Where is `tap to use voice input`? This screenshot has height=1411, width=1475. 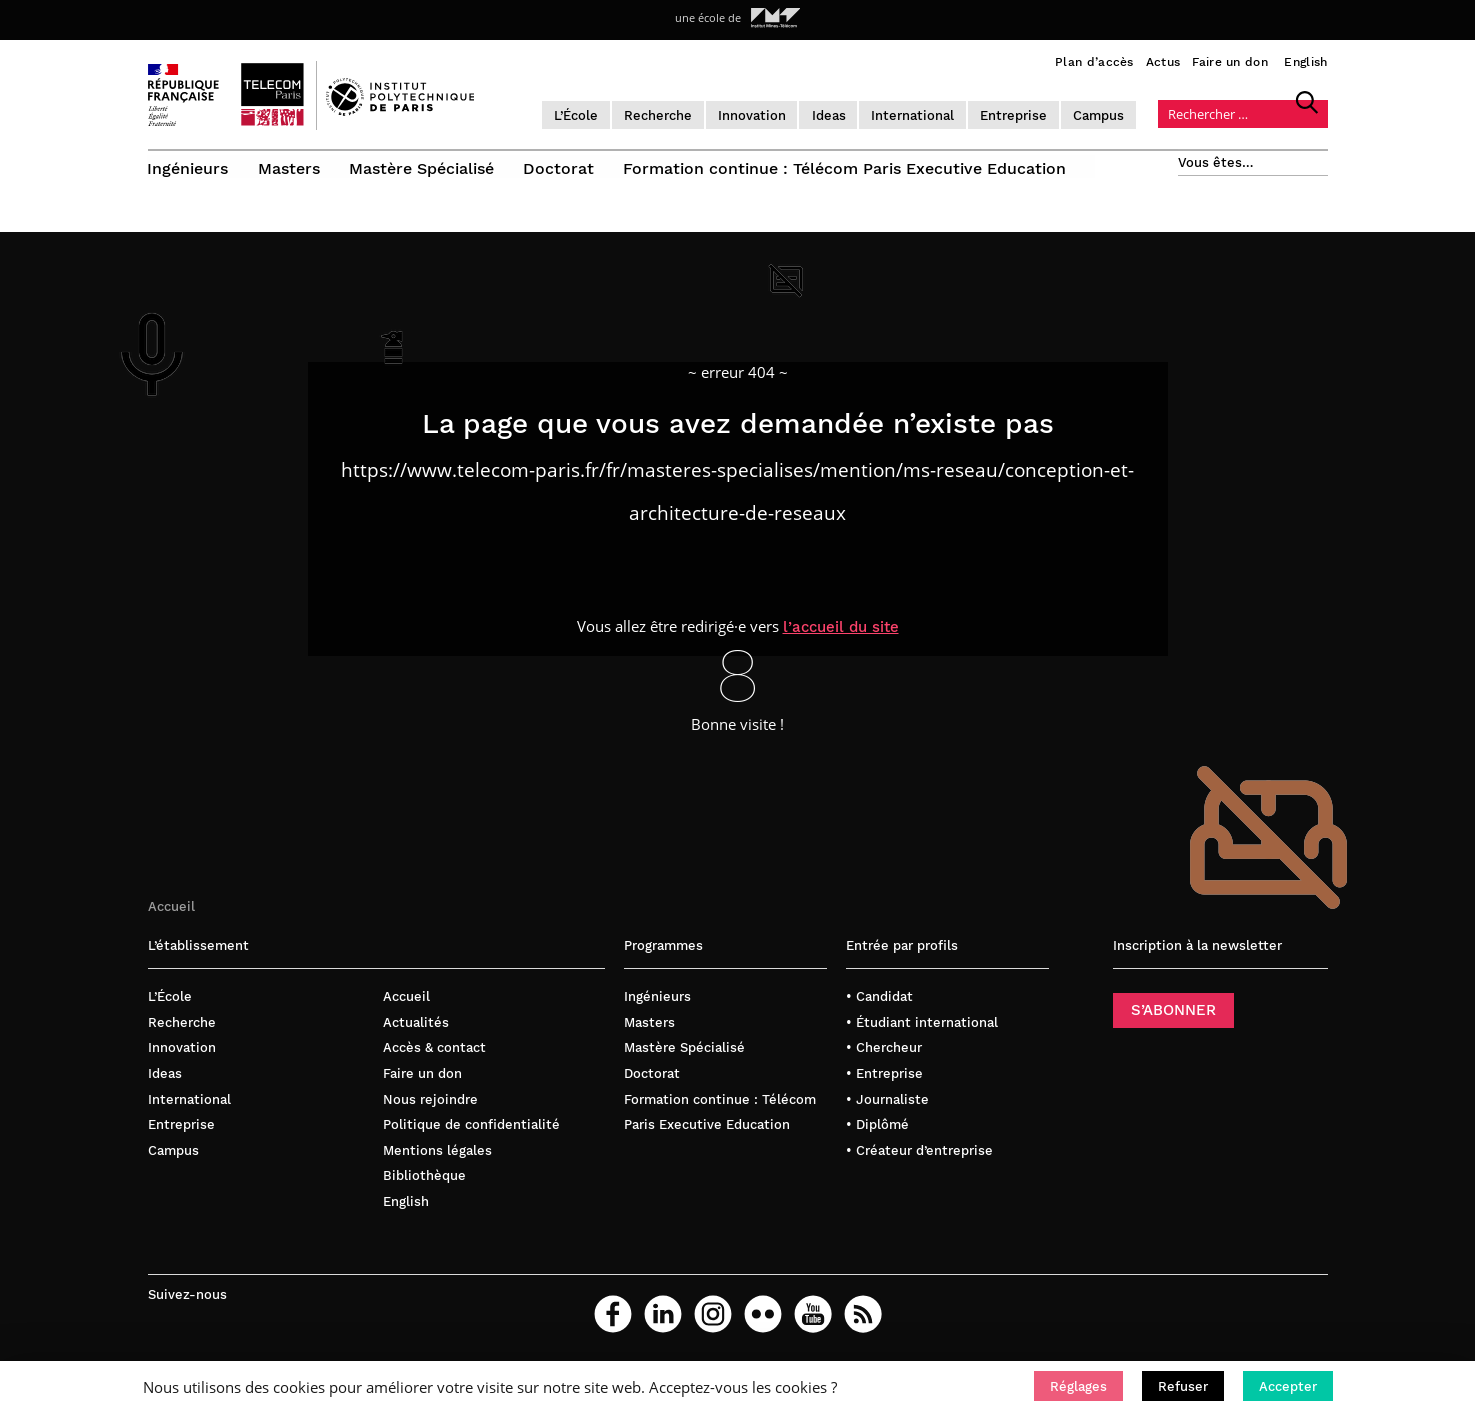
tap to use voice input is located at coordinates (152, 352).